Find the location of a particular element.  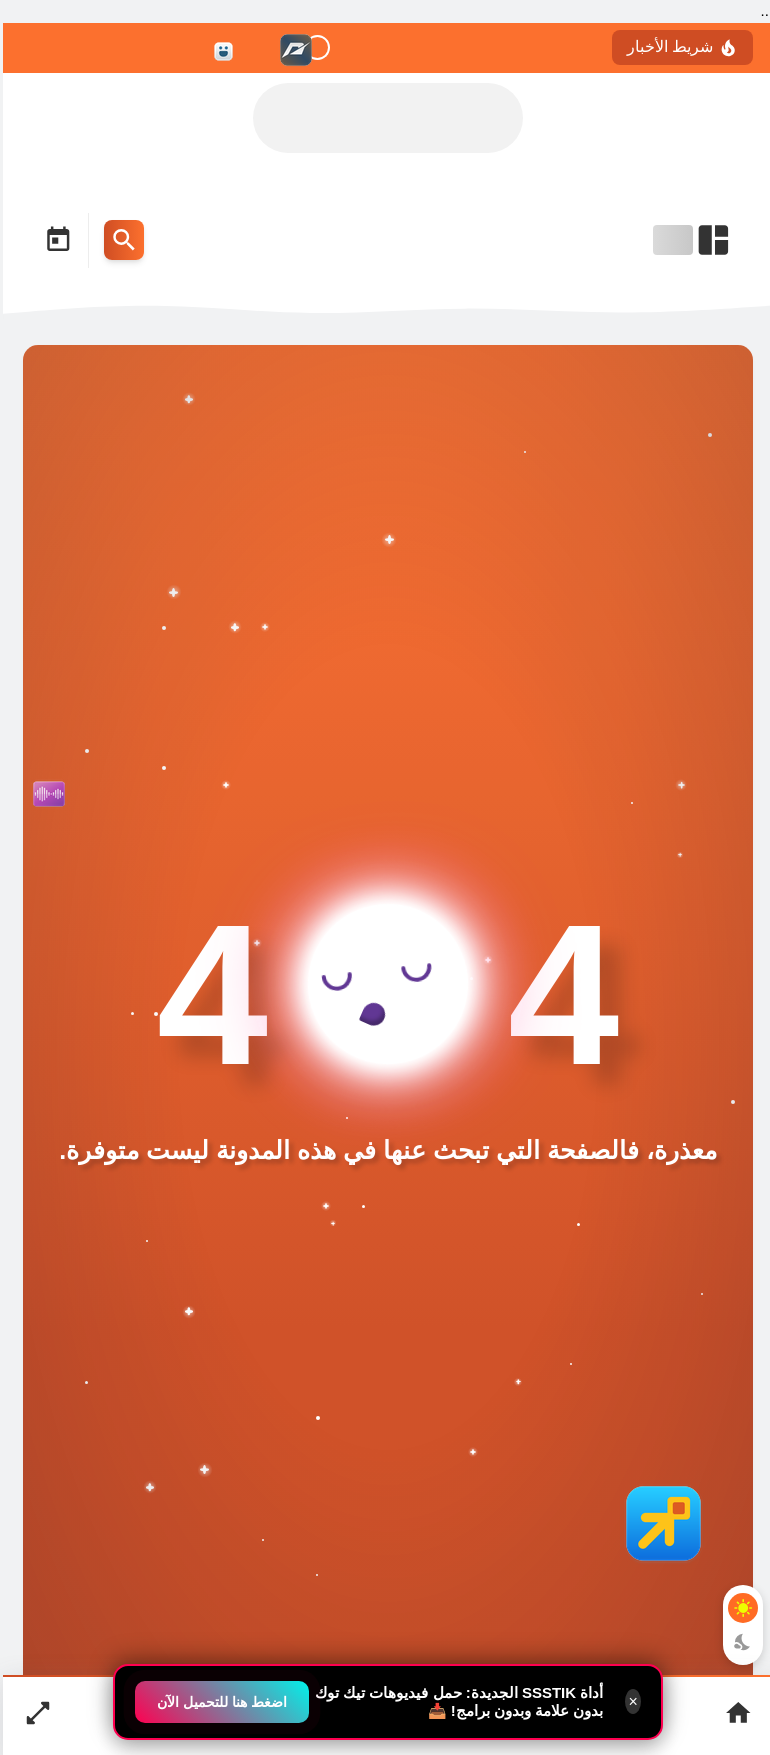

launch a boy and his blob game is located at coordinates (223, 51).